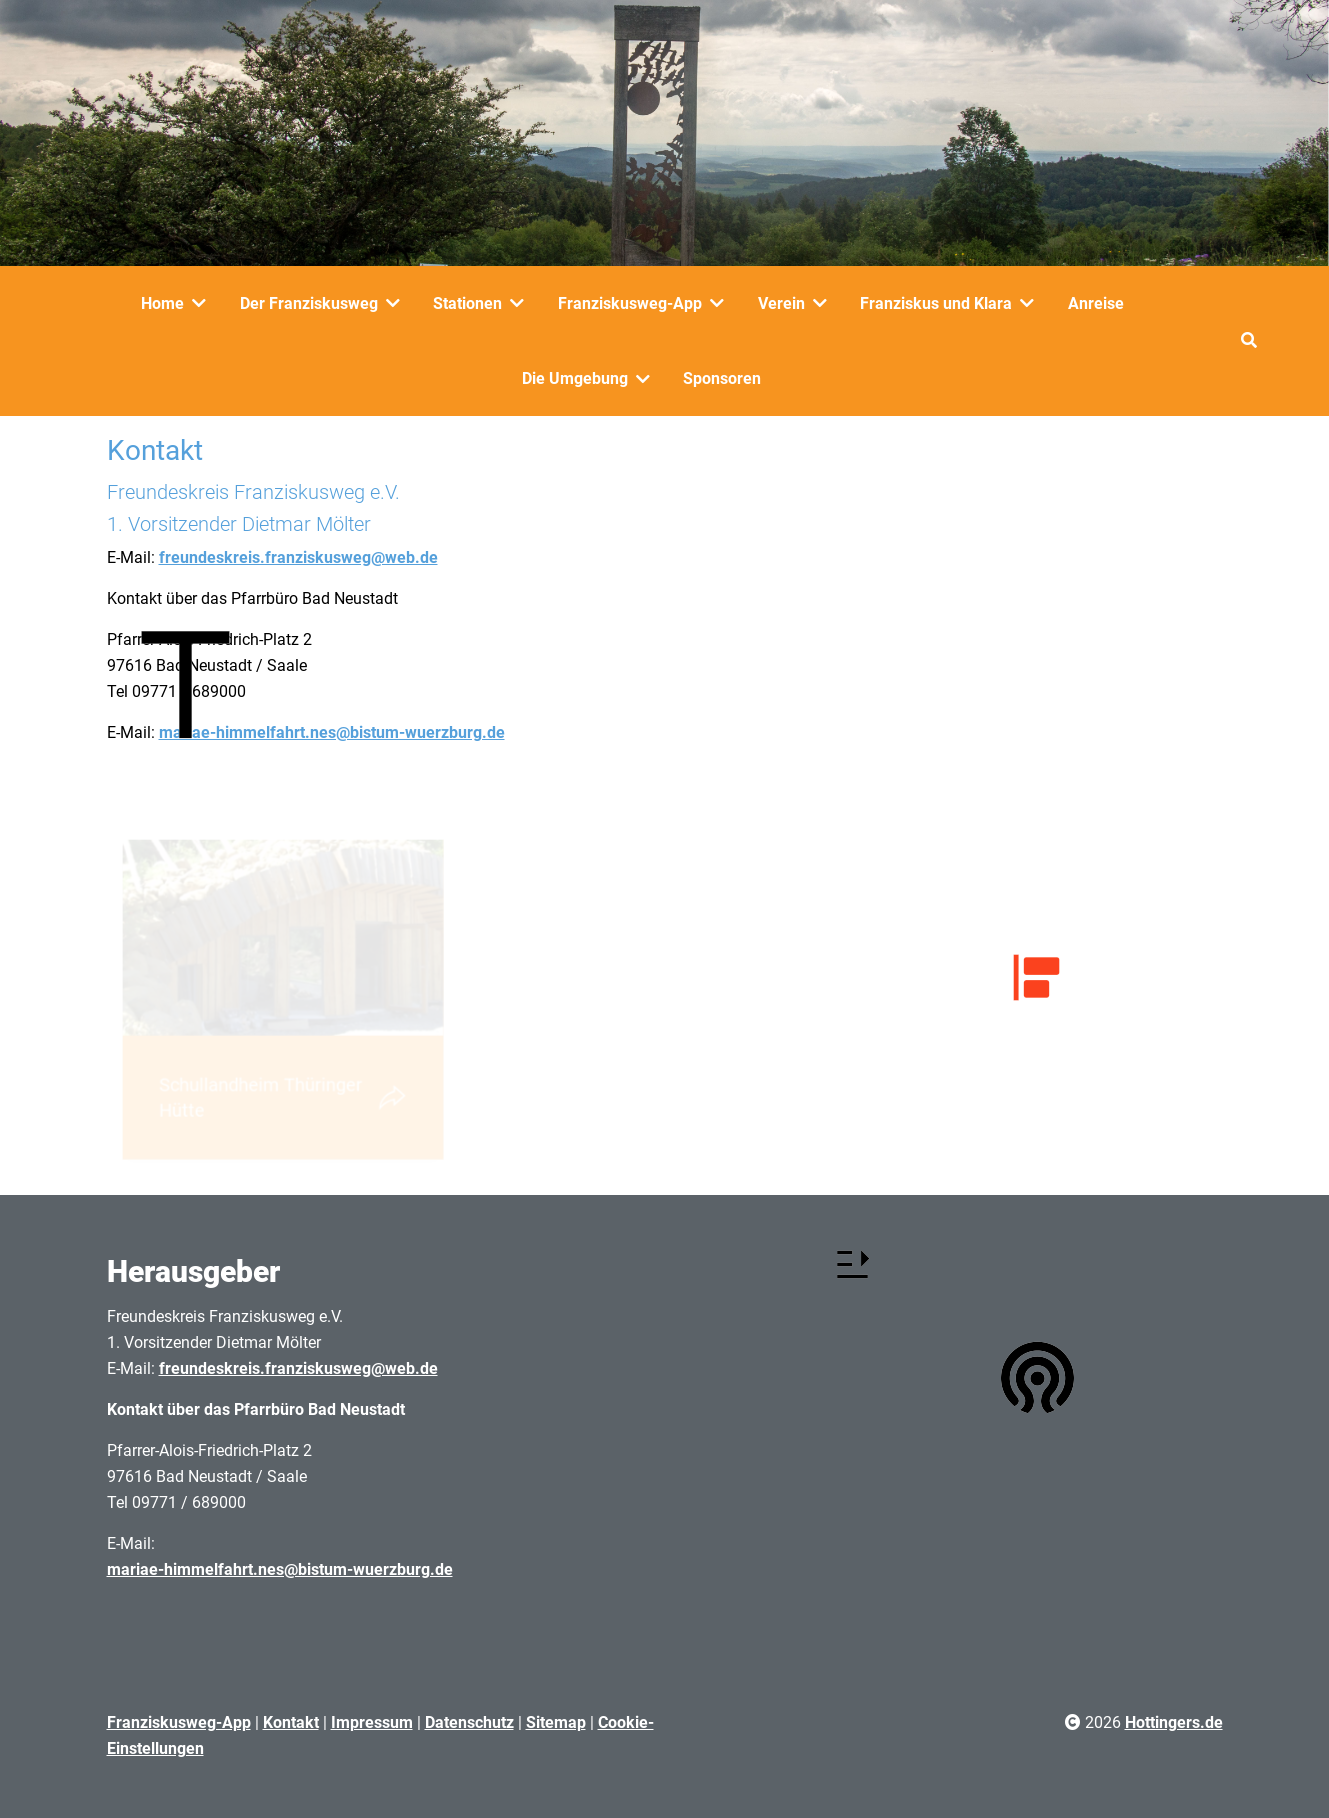 The image size is (1329, 1818). Describe the element at coordinates (185, 681) in the screenshot. I see `insert or edit text` at that location.